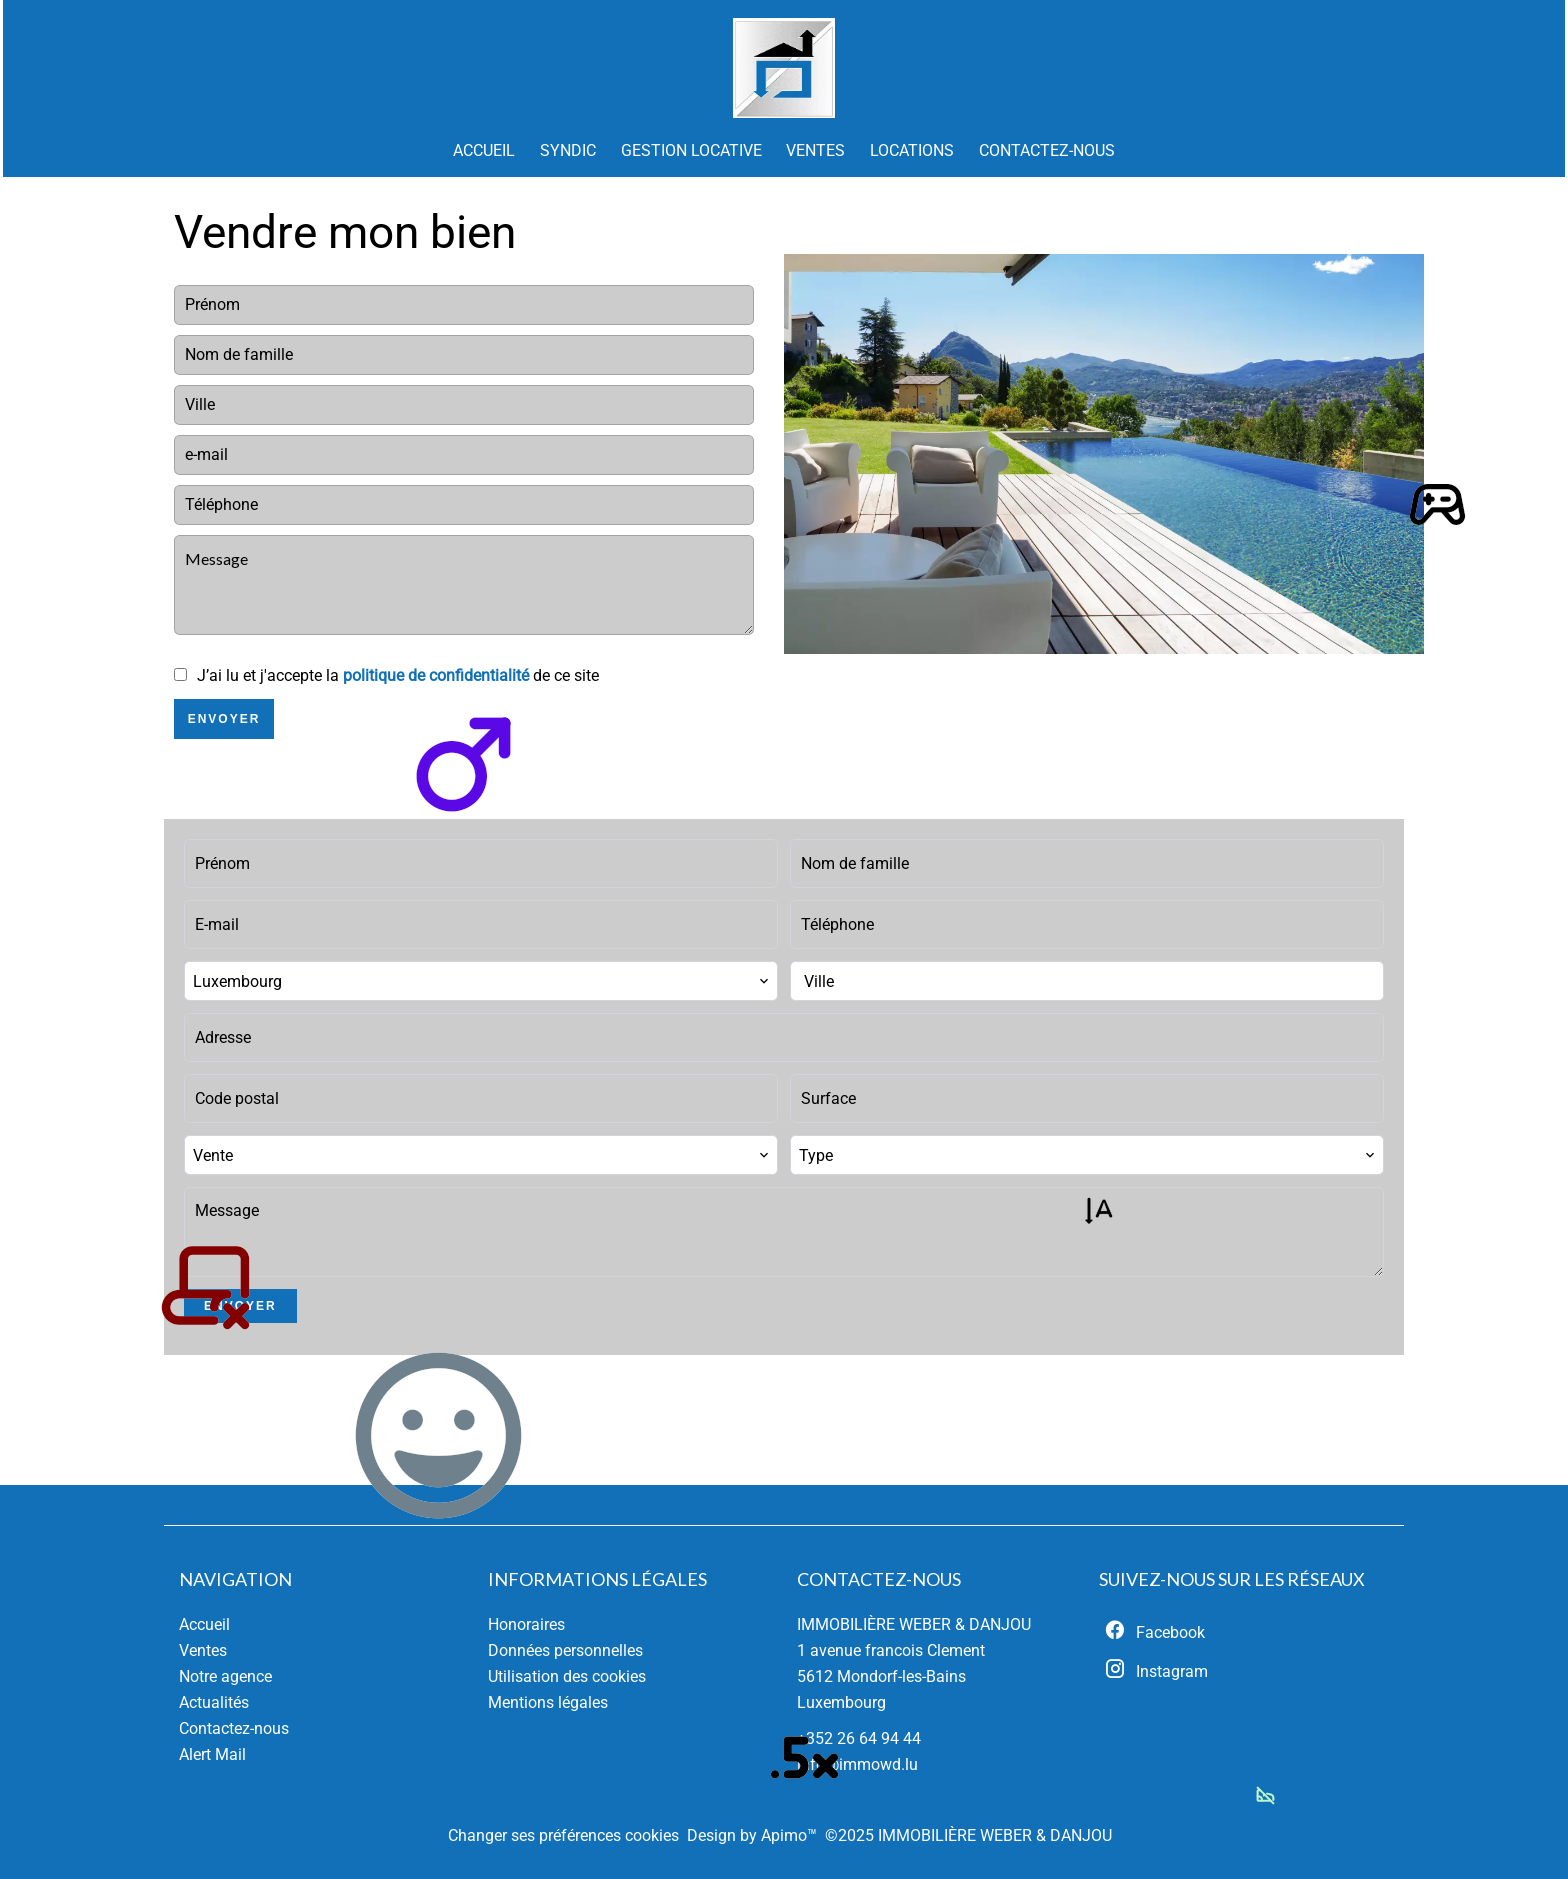 The image size is (1568, 1879). What do you see at coordinates (1265, 1795) in the screenshot?
I see `remove footwear required` at bounding box center [1265, 1795].